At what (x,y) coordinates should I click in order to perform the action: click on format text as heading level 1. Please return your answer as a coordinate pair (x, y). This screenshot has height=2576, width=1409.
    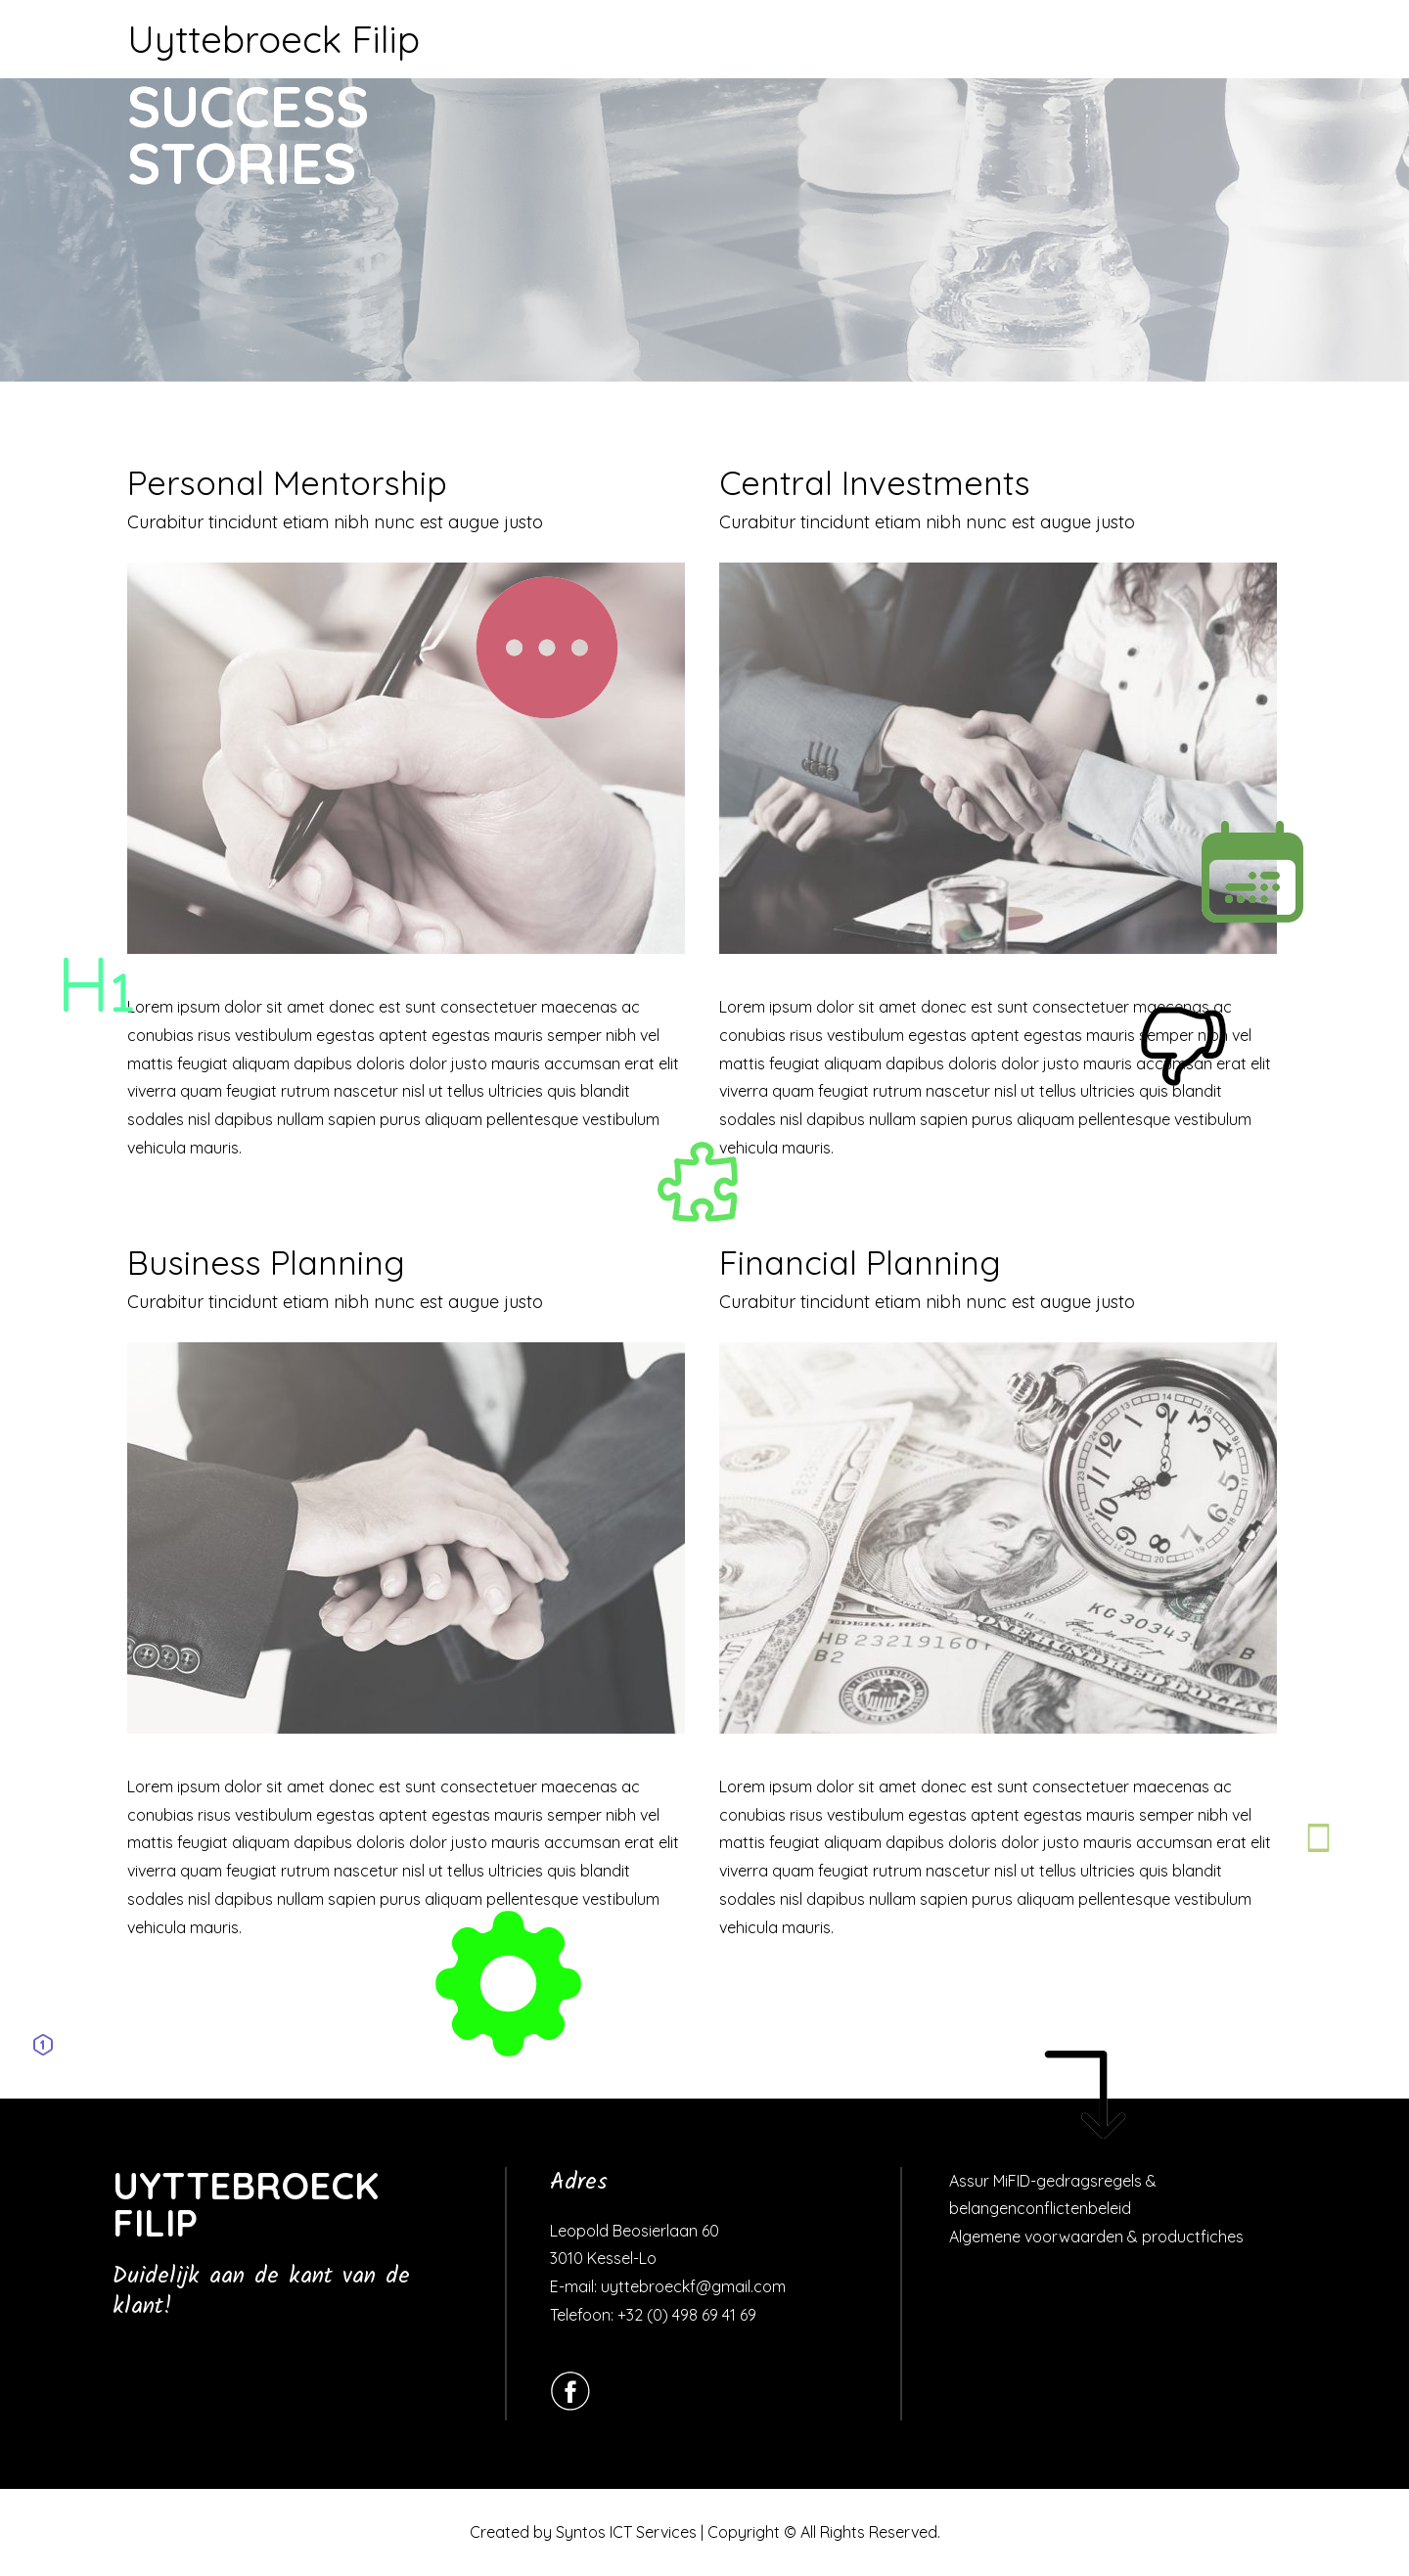
    Looking at the image, I should click on (98, 984).